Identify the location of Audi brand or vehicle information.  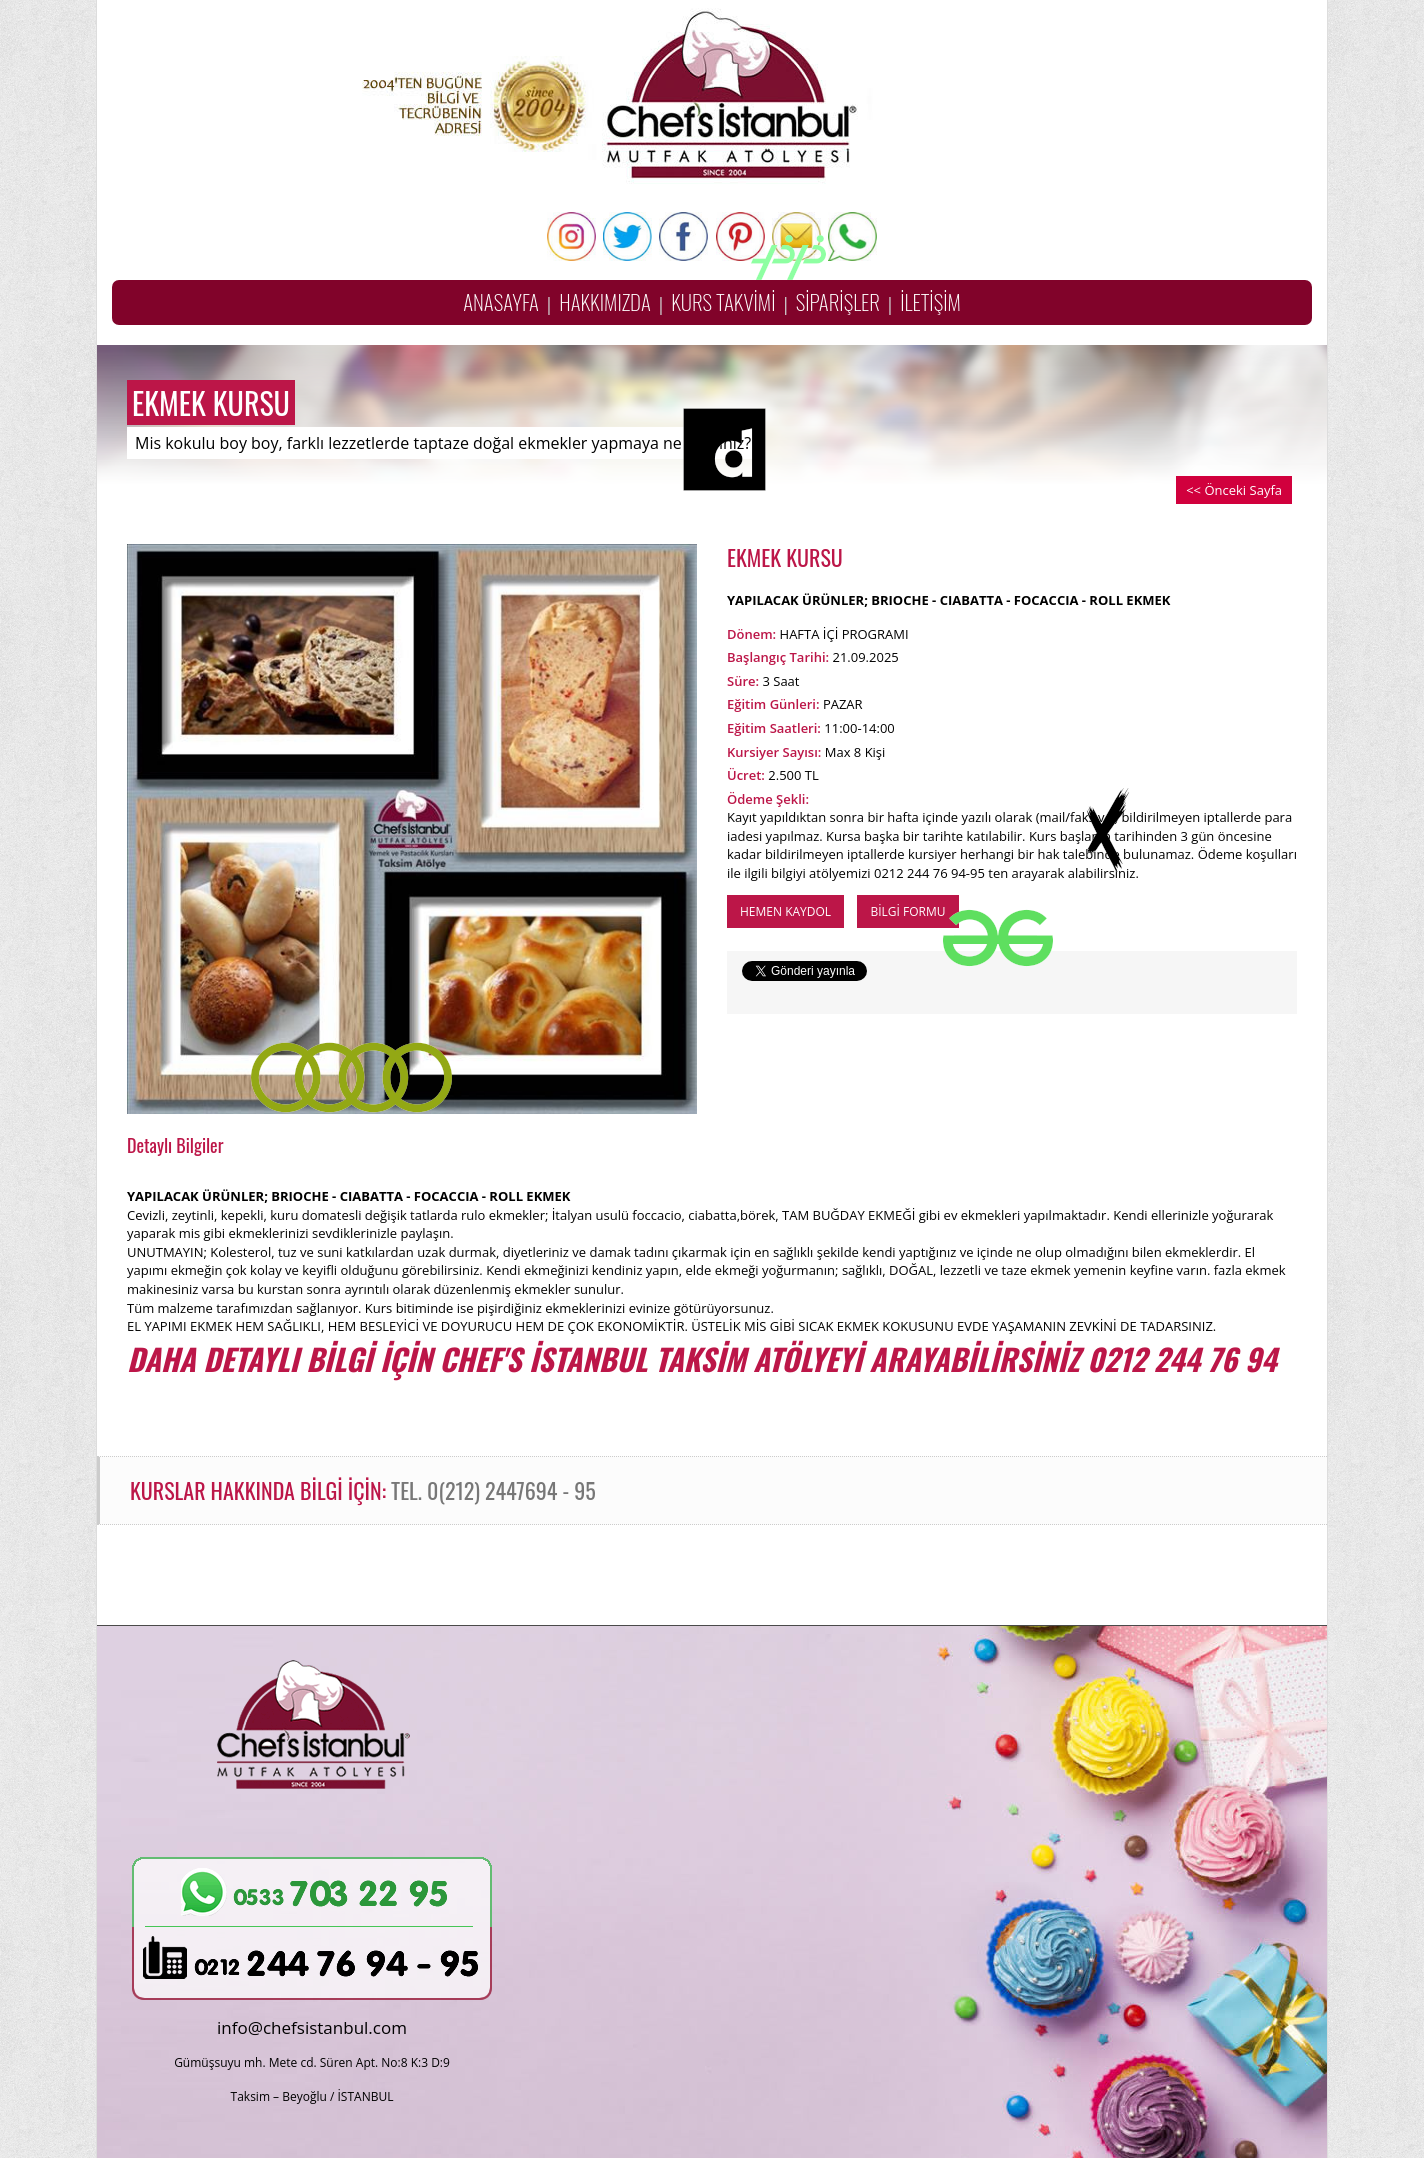
(351, 1077).